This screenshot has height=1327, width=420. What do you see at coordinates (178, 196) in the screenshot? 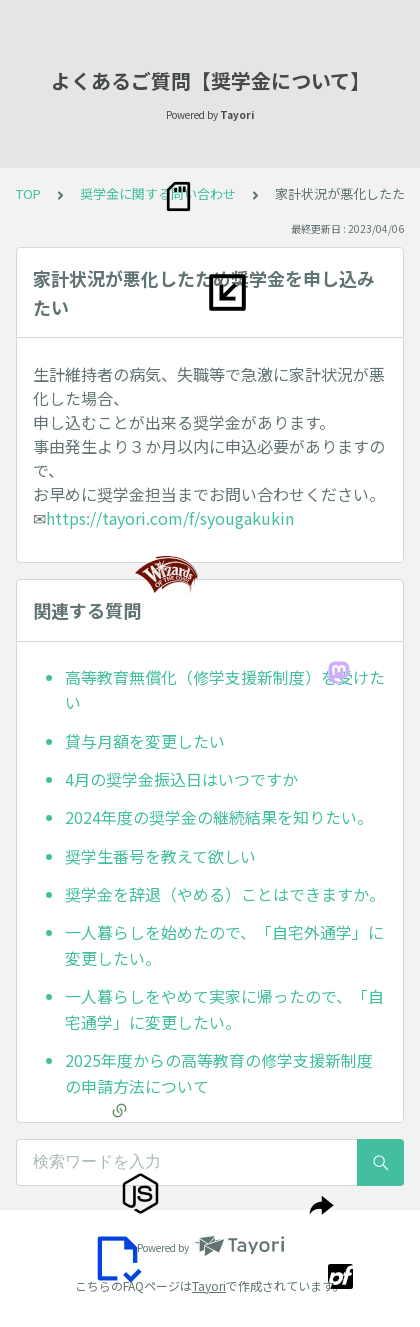
I see `access external storage or SD card settings` at bounding box center [178, 196].